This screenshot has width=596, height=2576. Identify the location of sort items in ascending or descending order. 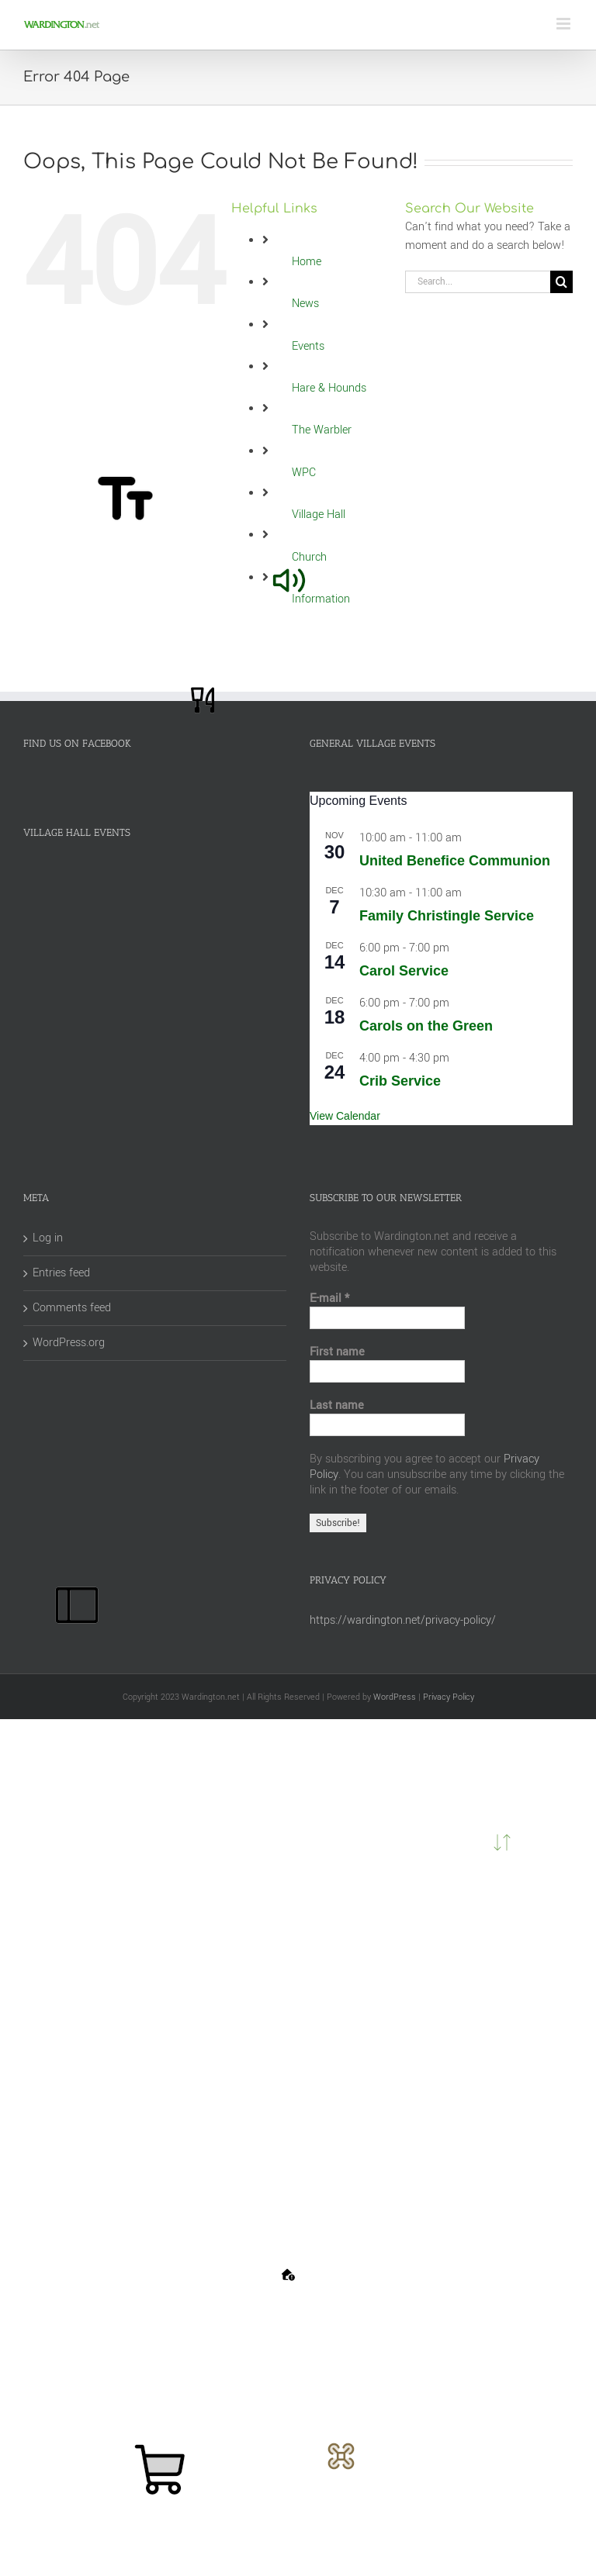
(502, 1842).